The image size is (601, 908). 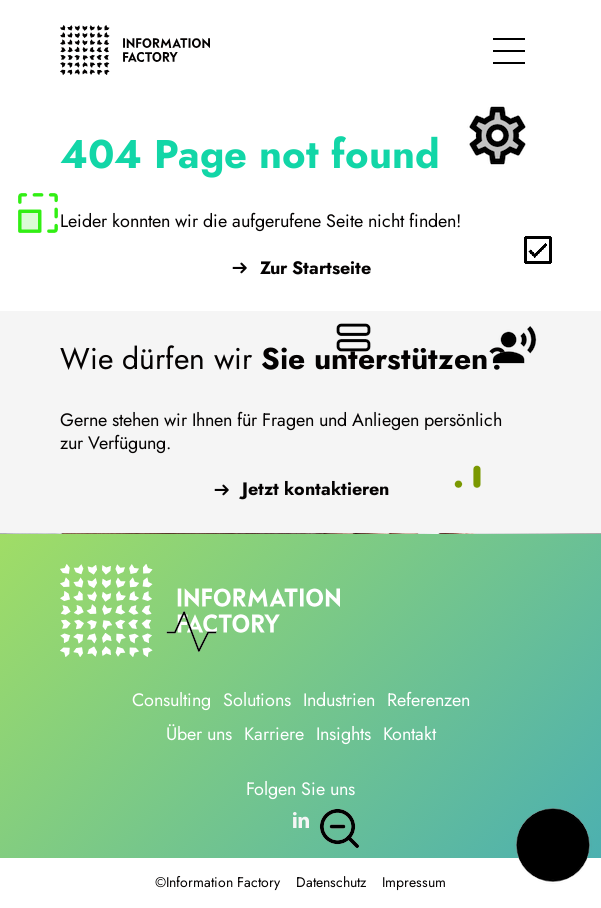 I want to click on indicates weak signal strength, so click(x=495, y=454).